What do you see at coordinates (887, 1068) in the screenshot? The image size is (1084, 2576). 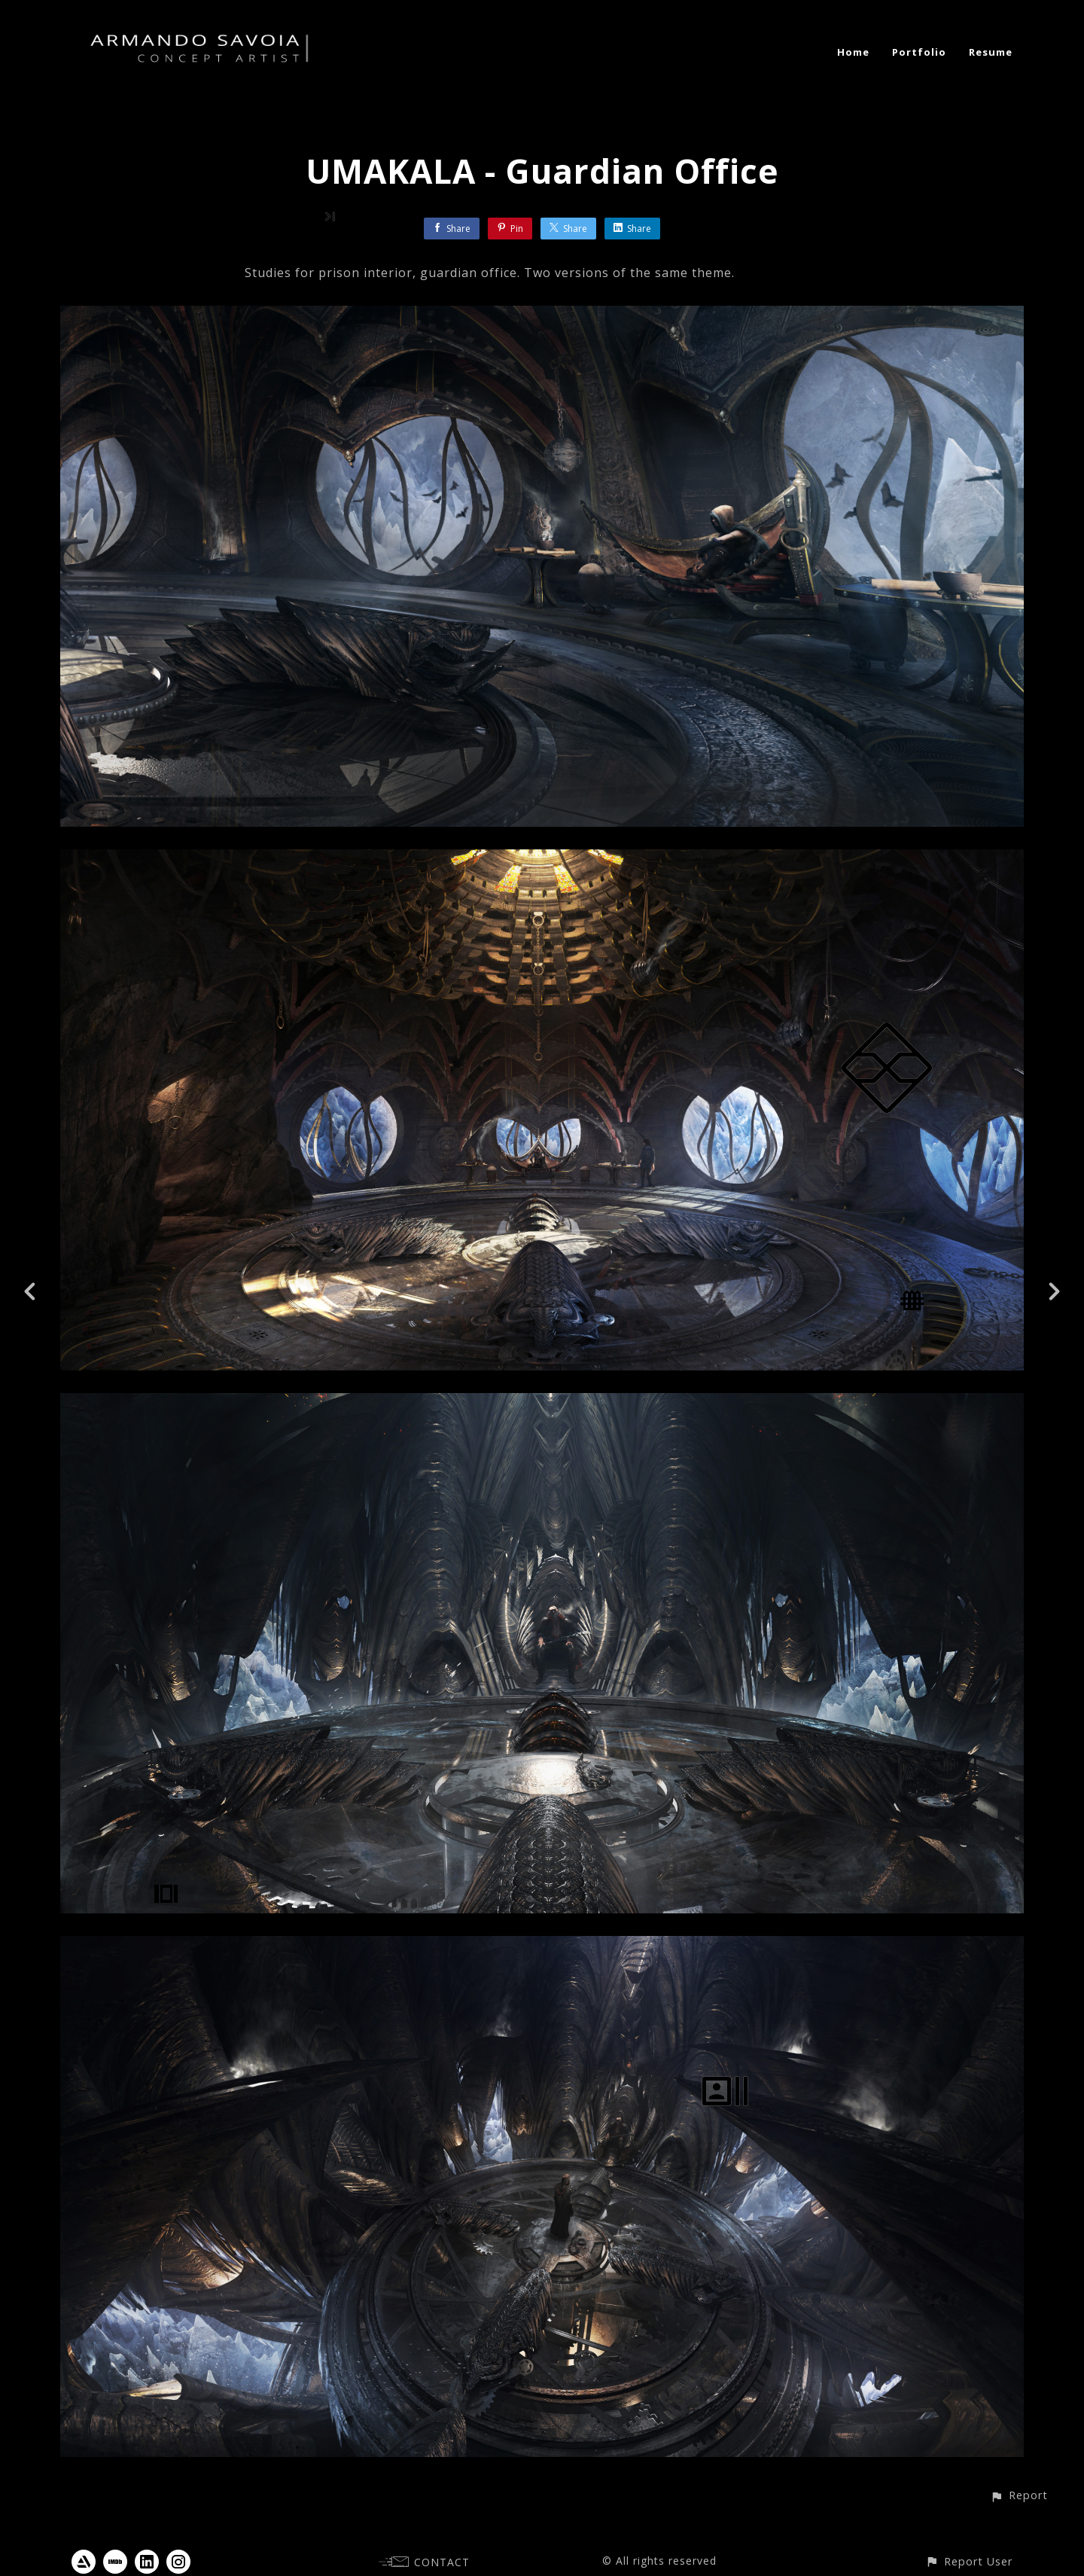 I see `access pix instant payment services` at bounding box center [887, 1068].